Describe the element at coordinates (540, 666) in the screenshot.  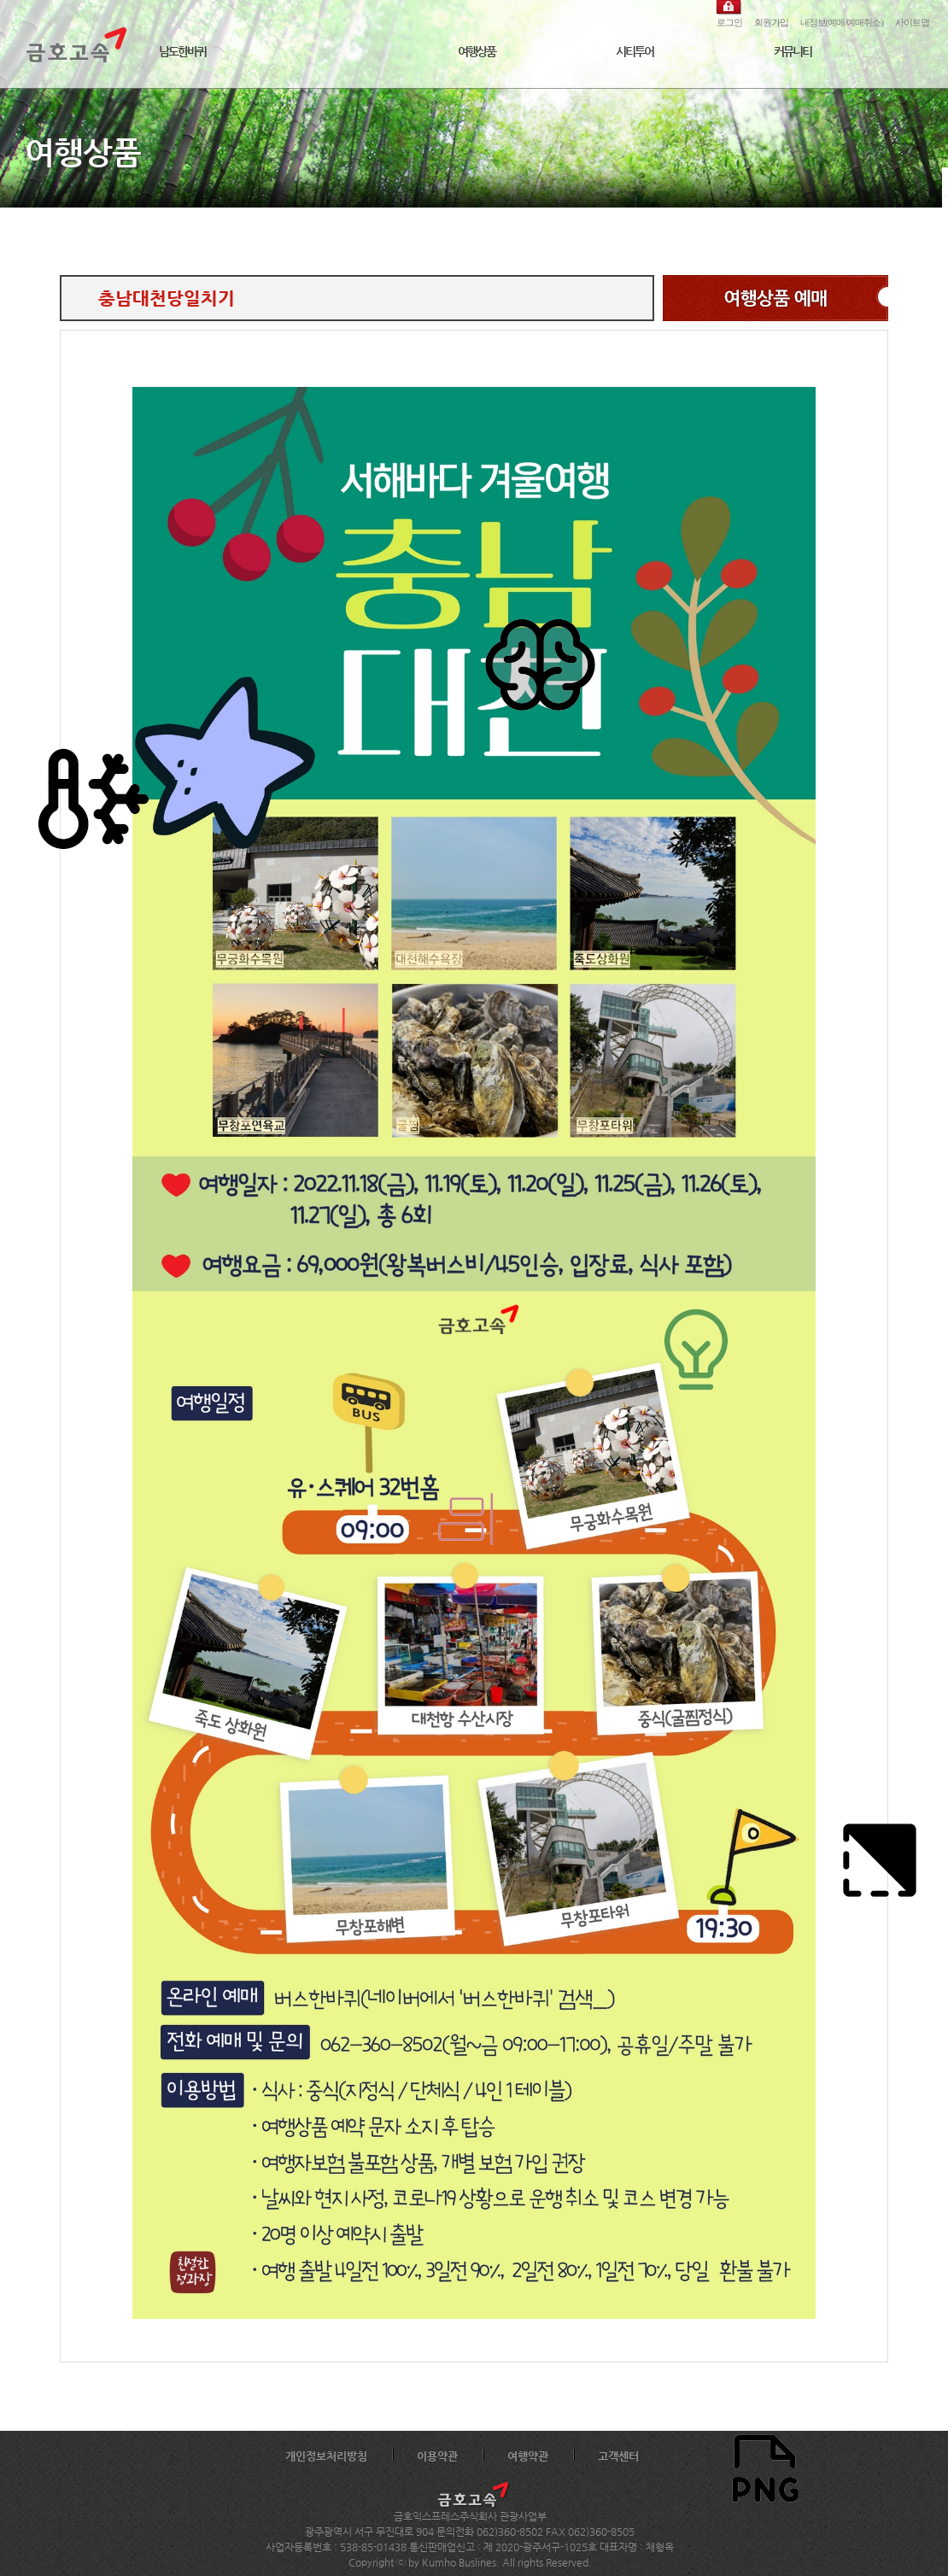
I see `access AI or smart features` at that location.